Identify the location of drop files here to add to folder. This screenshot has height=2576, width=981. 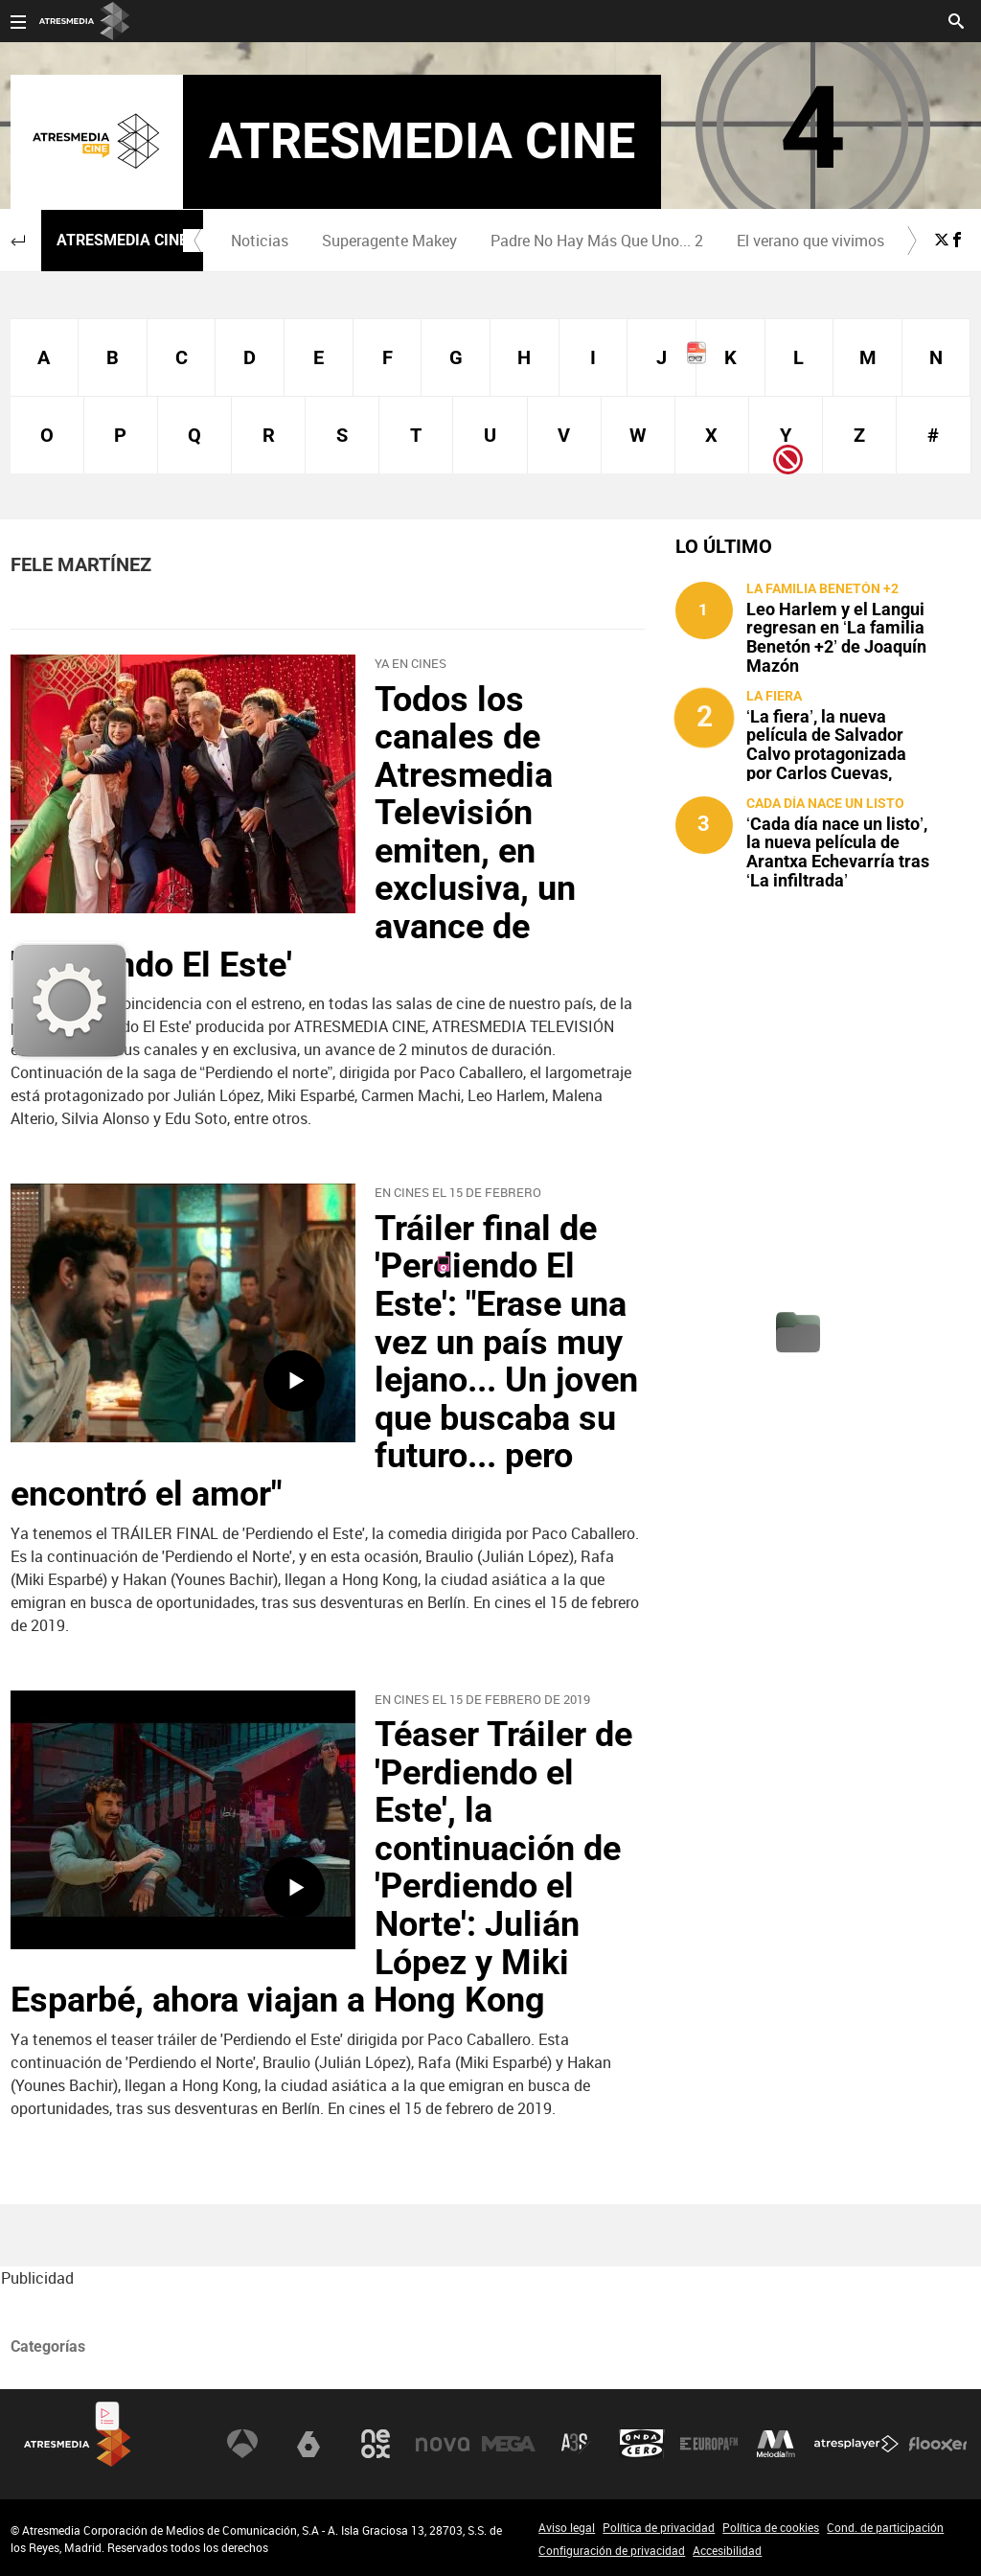
(798, 1332).